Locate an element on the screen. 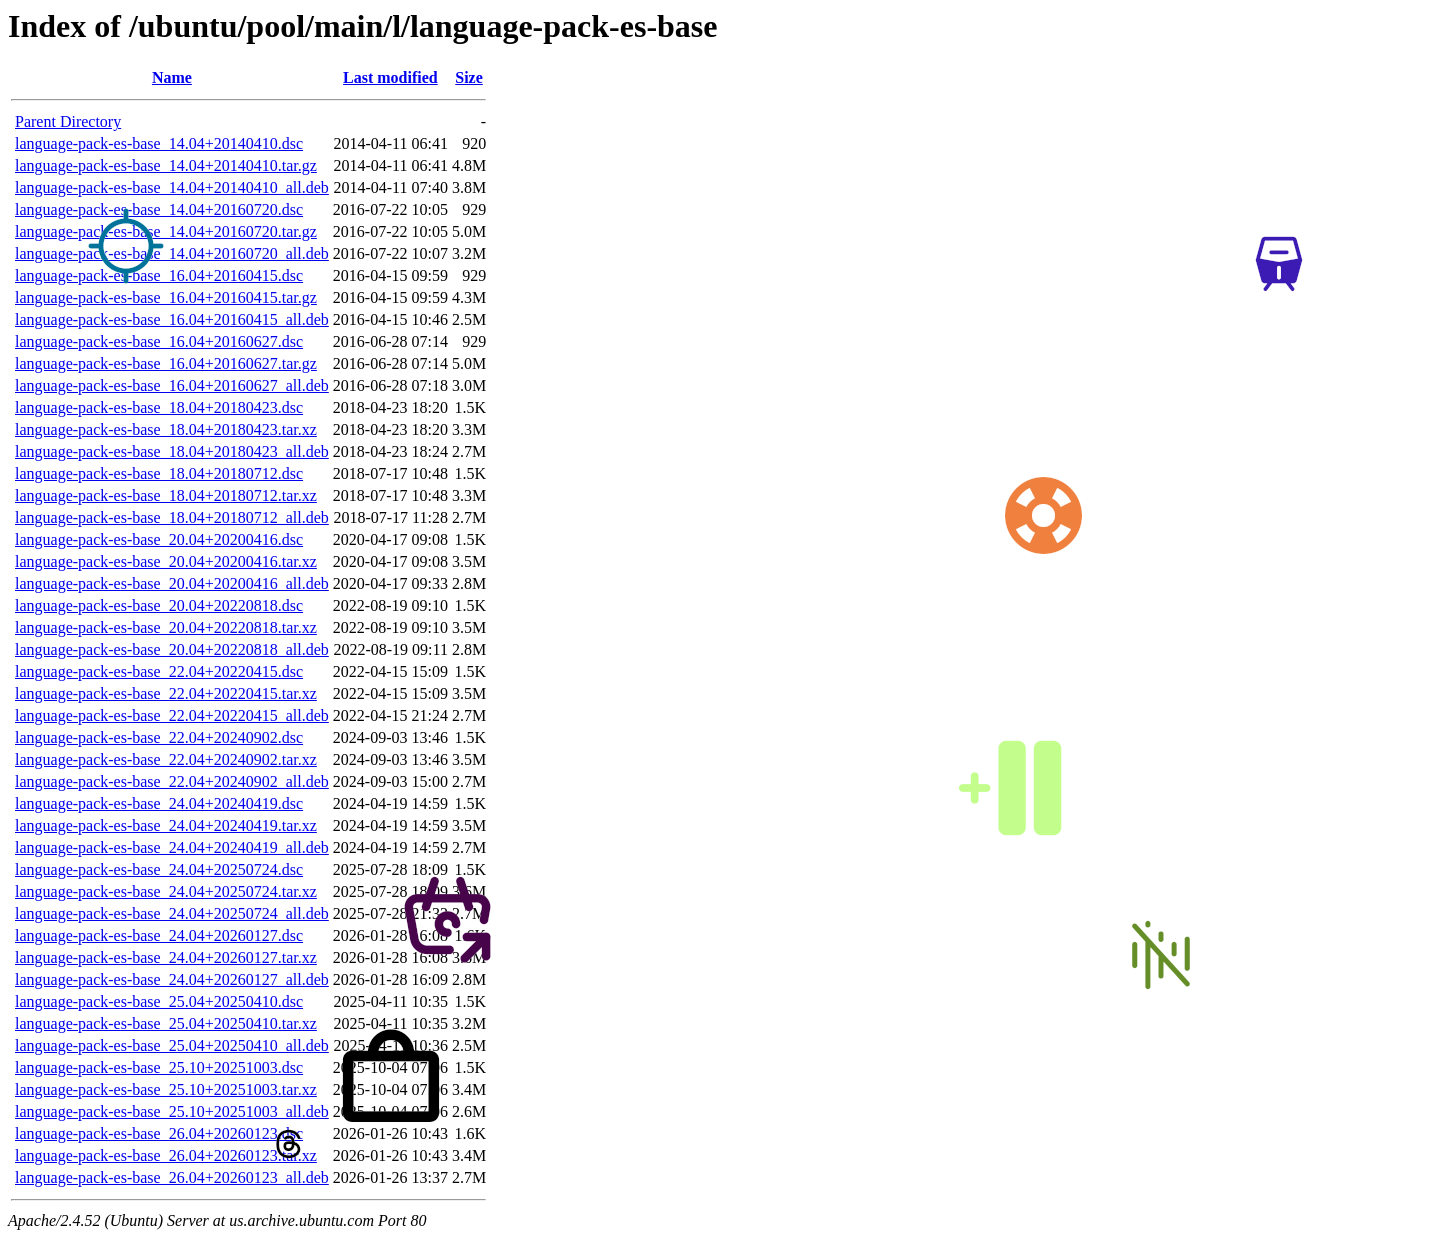 The height and width of the screenshot is (1238, 1444). mute or disable audio input is located at coordinates (1161, 955).